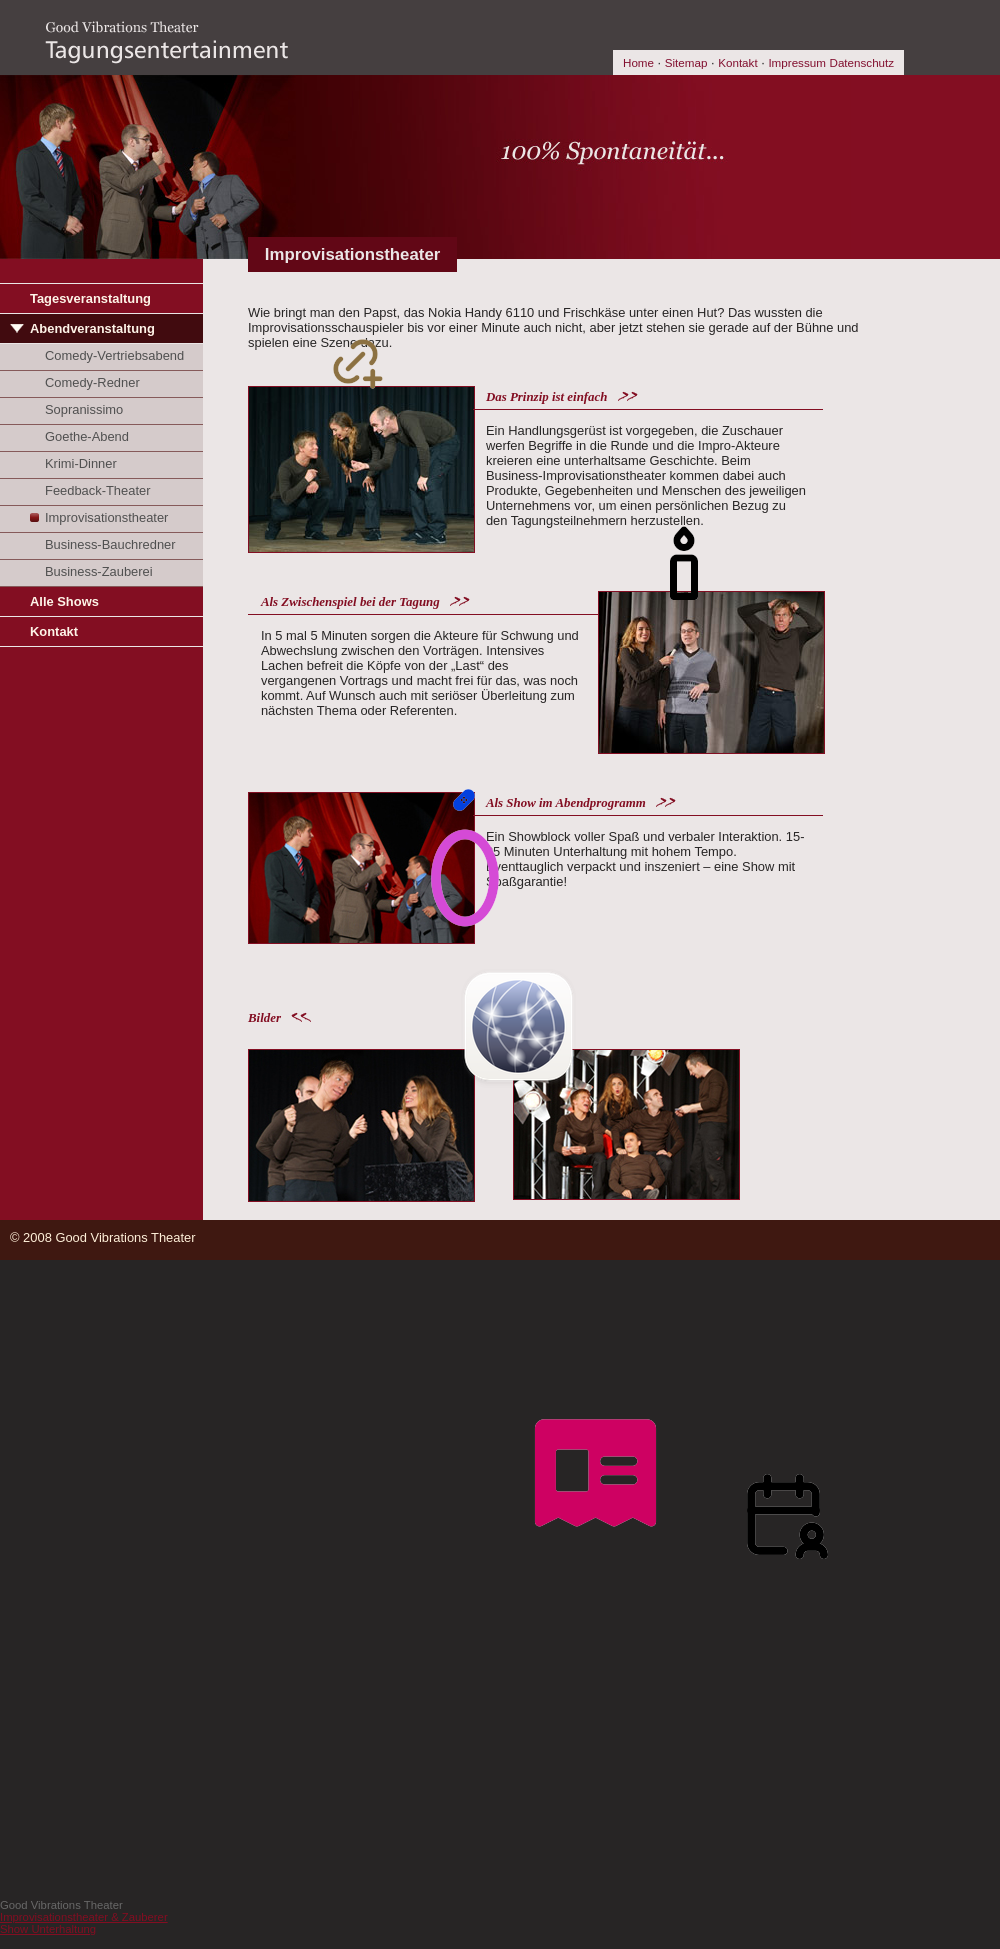 This screenshot has width=1000, height=1949. What do you see at coordinates (595, 1470) in the screenshot?
I see `view news articles or press clippings` at bounding box center [595, 1470].